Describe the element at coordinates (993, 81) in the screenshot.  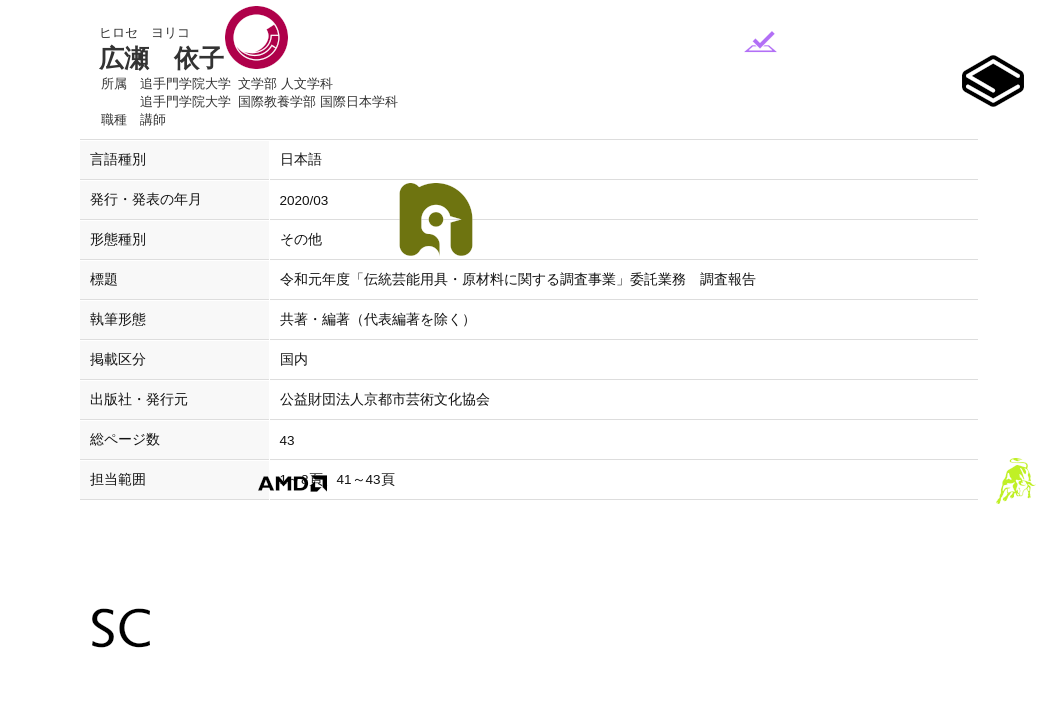
I see `stackbit logo` at that location.